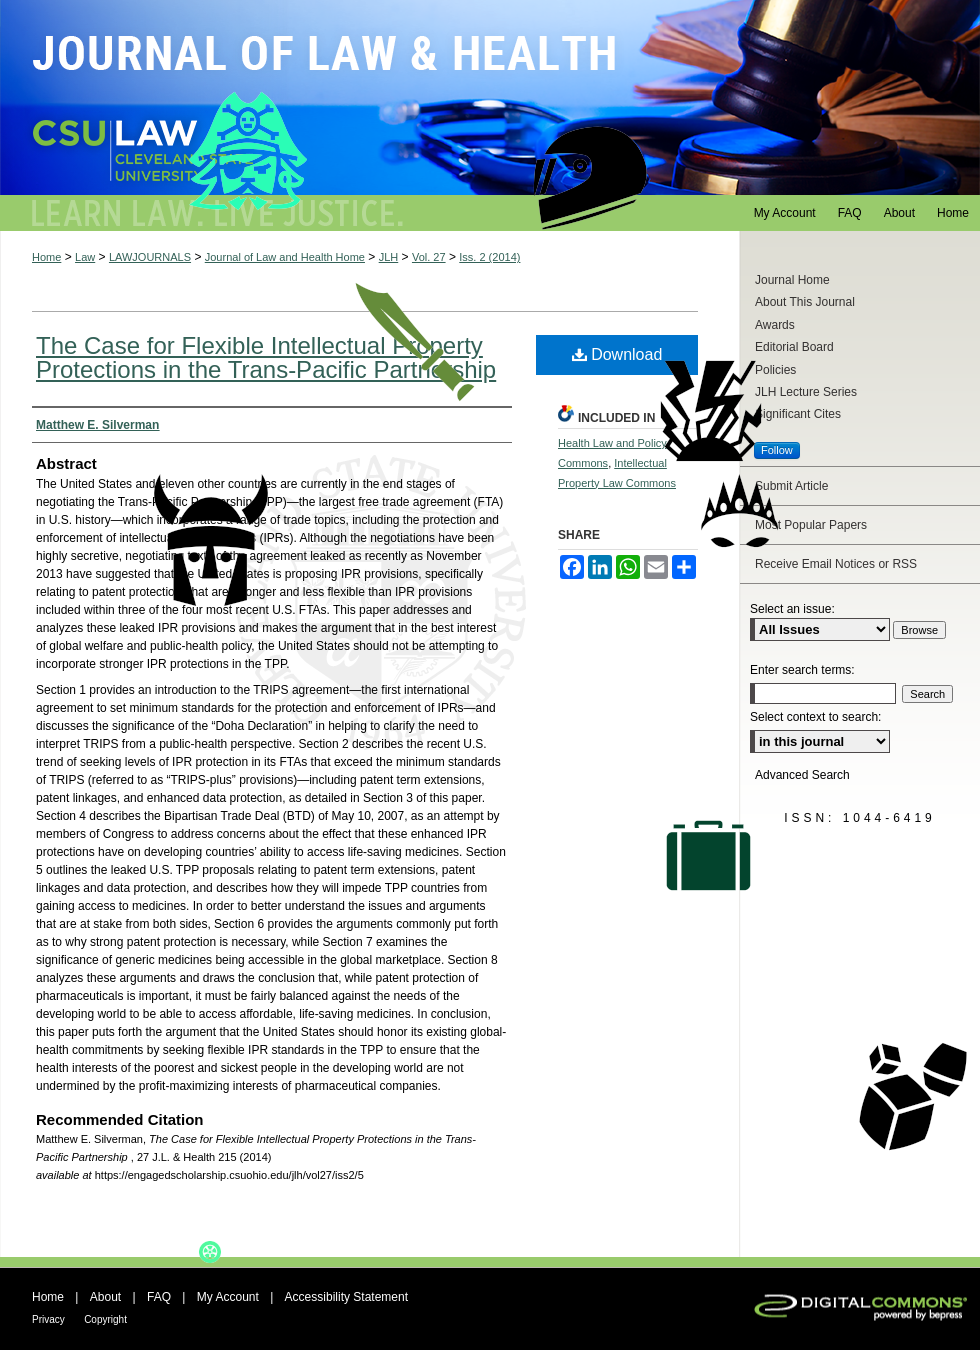  I want to click on select motorcycle helmet gear, so click(588, 177).